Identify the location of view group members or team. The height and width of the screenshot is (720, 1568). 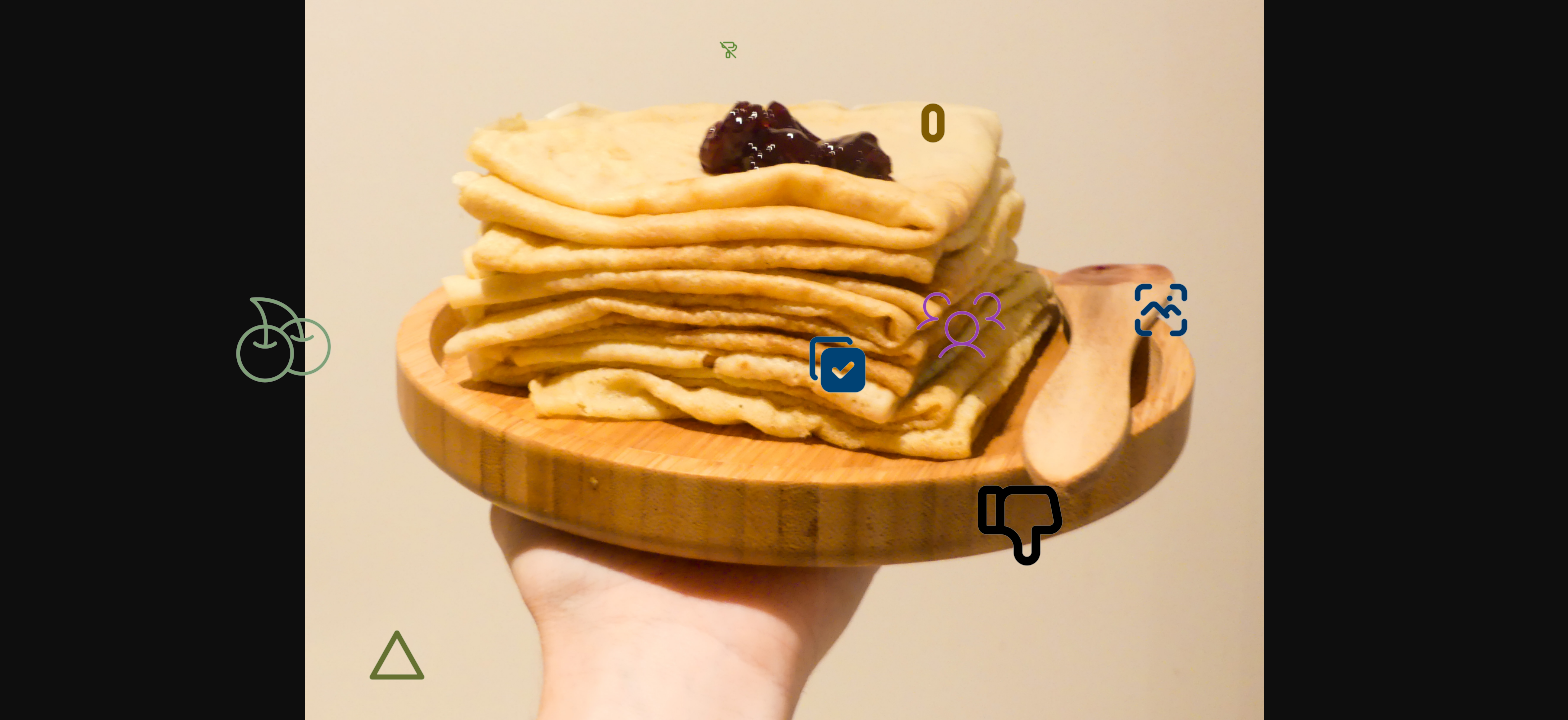
(962, 322).